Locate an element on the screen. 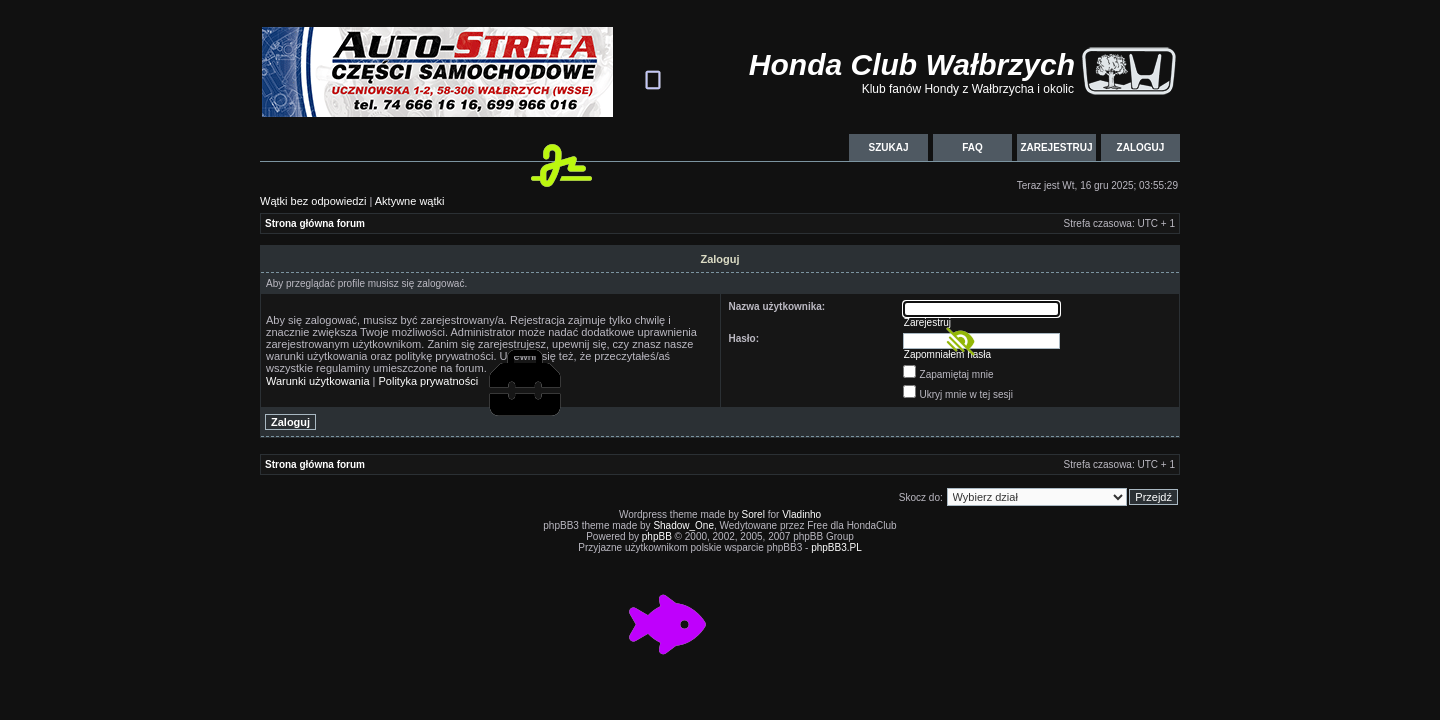 This screenshot has width=1440, height=720. indicates low vision or visual impairment accessibility mode is located at coordinates (960, 341).